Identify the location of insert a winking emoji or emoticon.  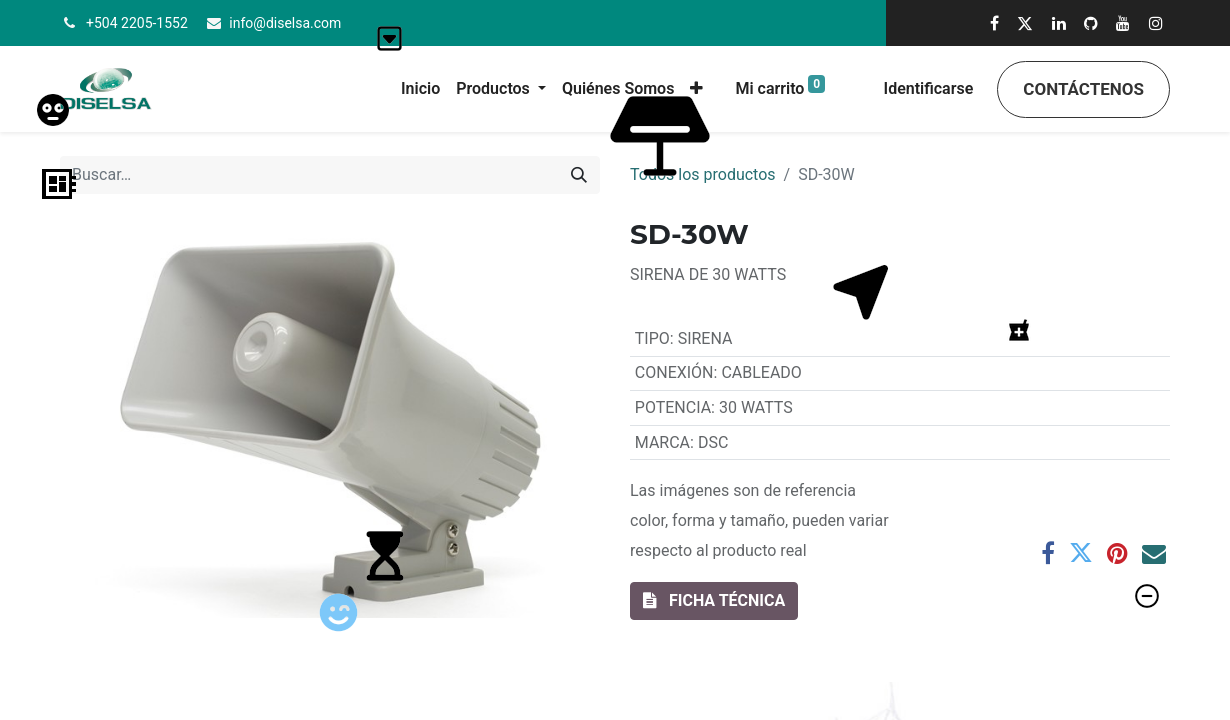
(338, 612).